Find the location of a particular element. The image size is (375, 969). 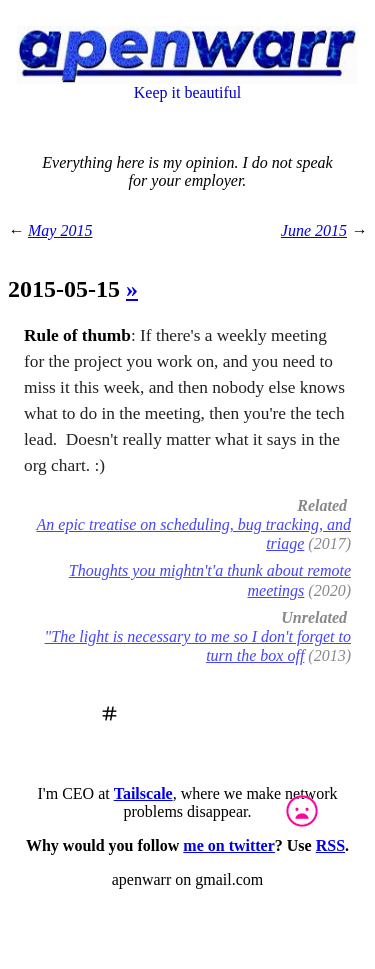

view or browse hashtags is located at coordinates (109, 713).